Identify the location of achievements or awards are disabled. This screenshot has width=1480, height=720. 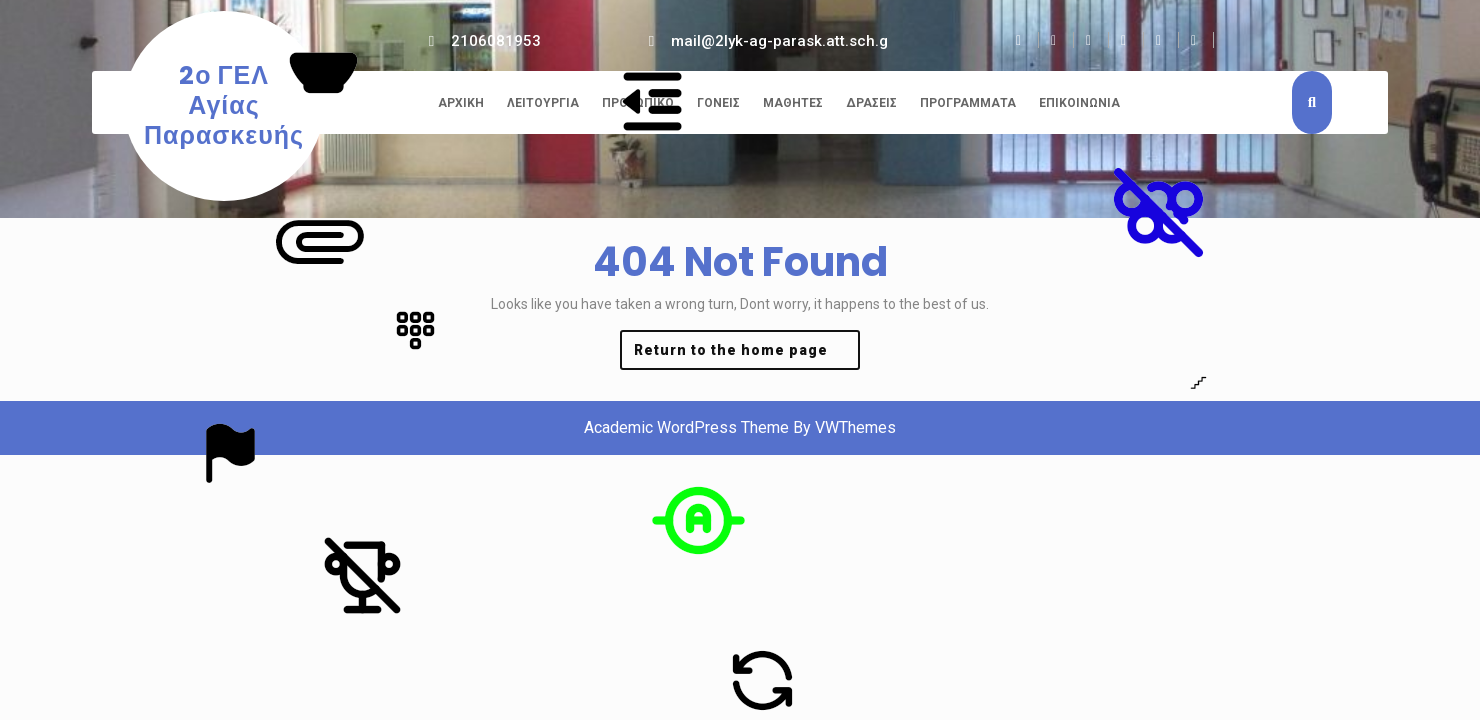
(362, 575).